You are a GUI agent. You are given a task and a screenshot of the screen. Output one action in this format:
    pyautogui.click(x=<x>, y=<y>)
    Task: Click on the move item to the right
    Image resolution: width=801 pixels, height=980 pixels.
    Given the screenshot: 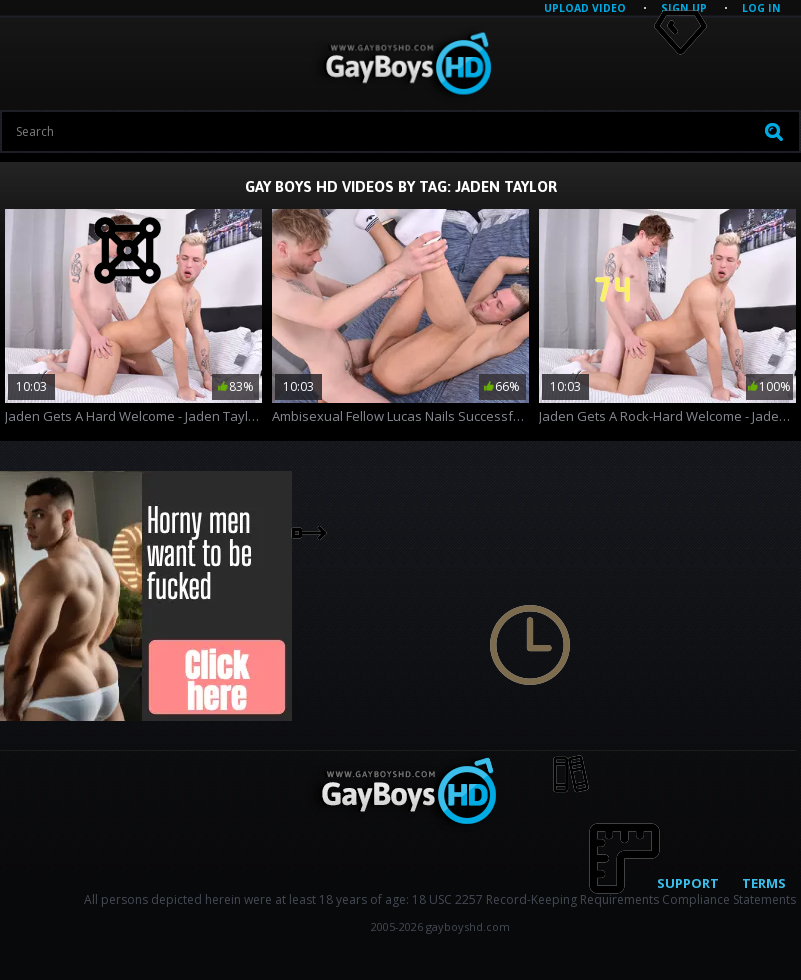 What is the action you would take?
    pyautogui.click(x=309, y=533)
    